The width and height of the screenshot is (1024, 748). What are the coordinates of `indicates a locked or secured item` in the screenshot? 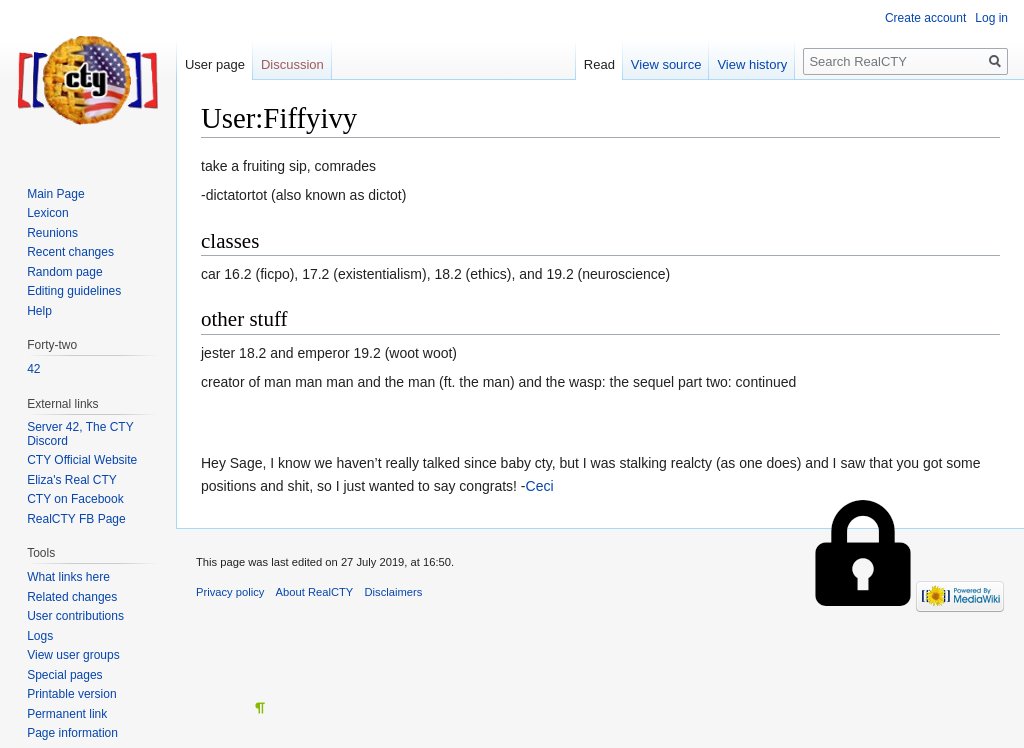 It's located at (863, 553).